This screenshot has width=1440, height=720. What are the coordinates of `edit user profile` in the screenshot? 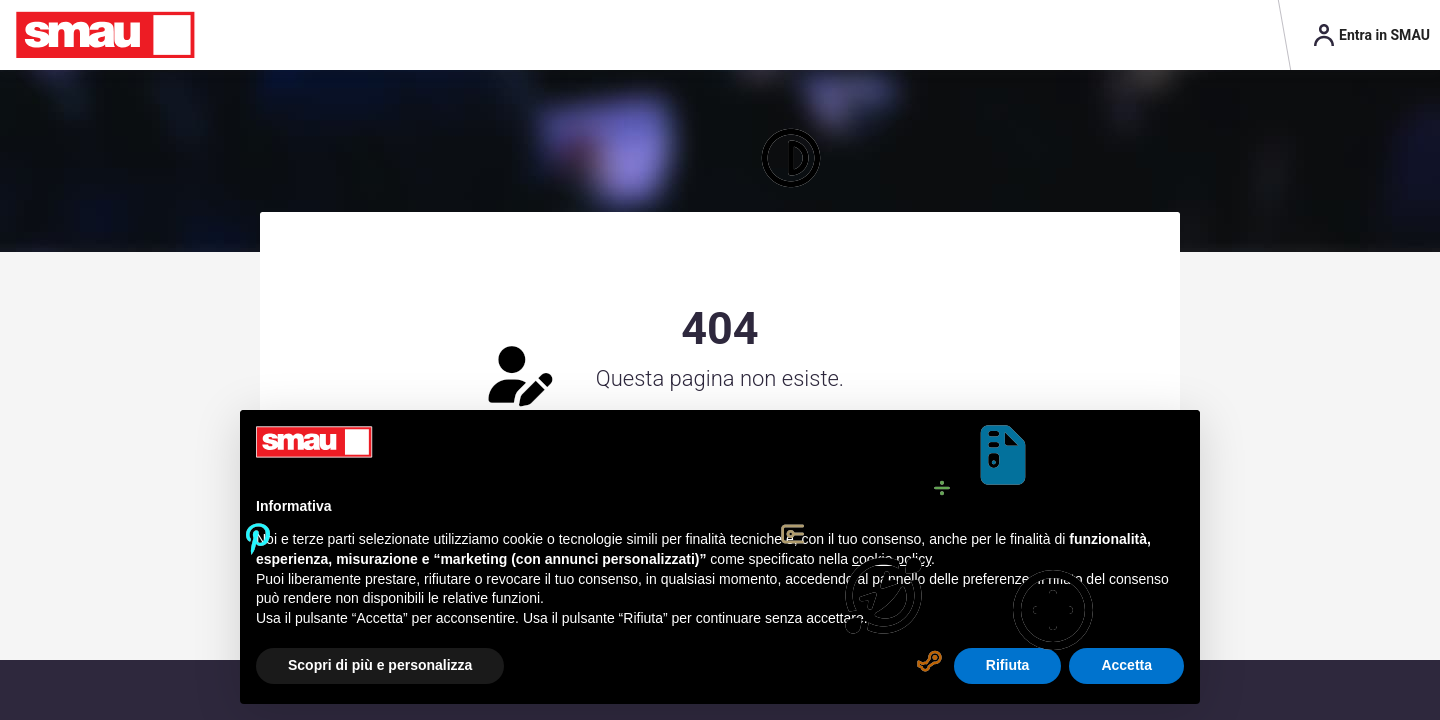 It's located at (519, 374).